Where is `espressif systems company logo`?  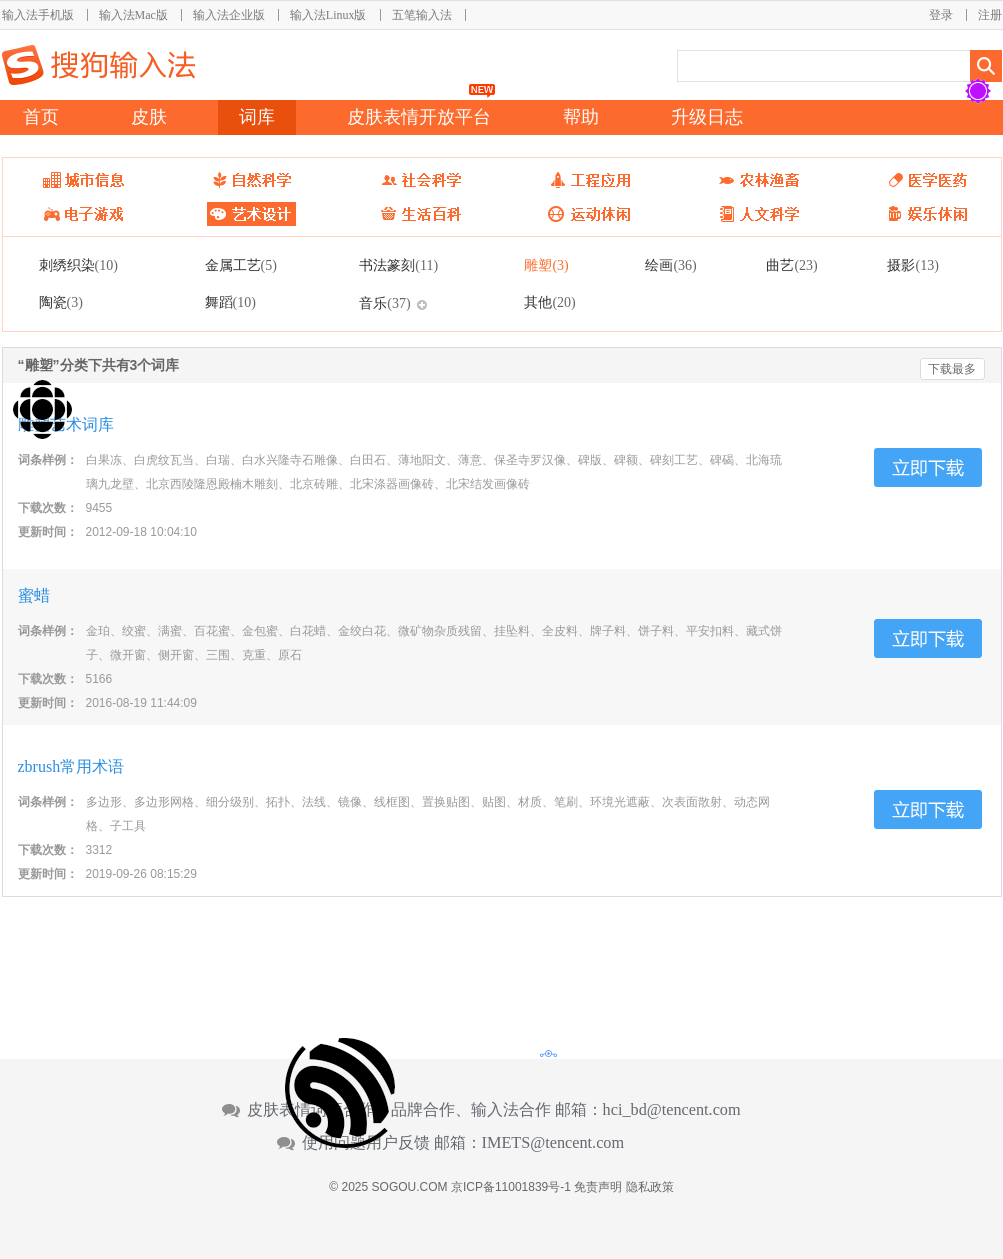 espressif systems company logo is located at coordinates (340, 1093).